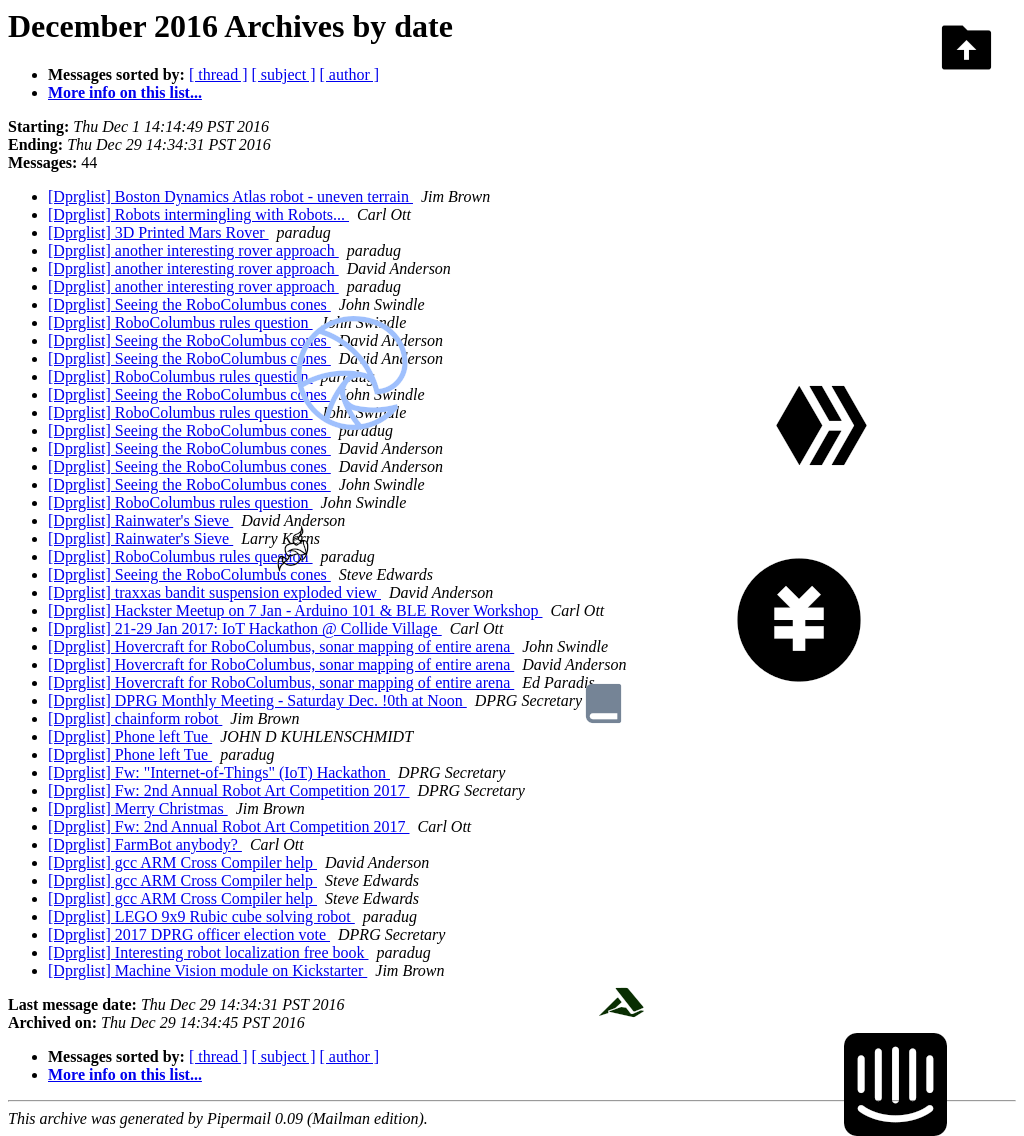  I want to click on open a book or reading app, so click(603, 703).